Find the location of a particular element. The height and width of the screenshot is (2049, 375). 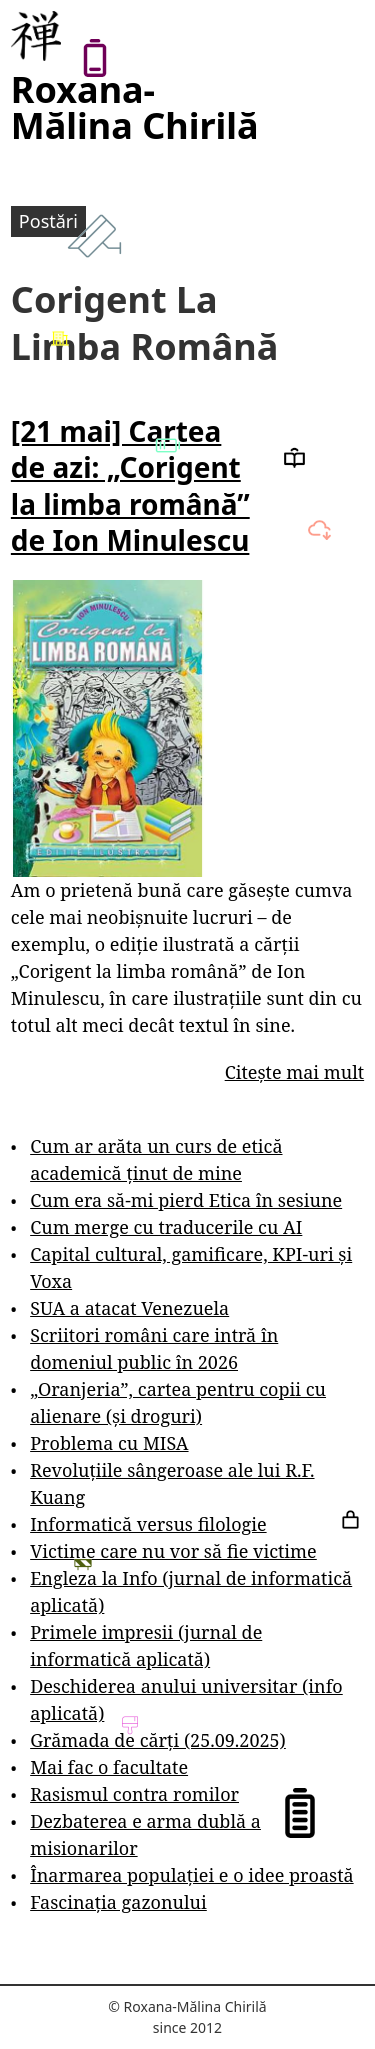

indicates battery is fully charged is located at coordinates (300, 1813).